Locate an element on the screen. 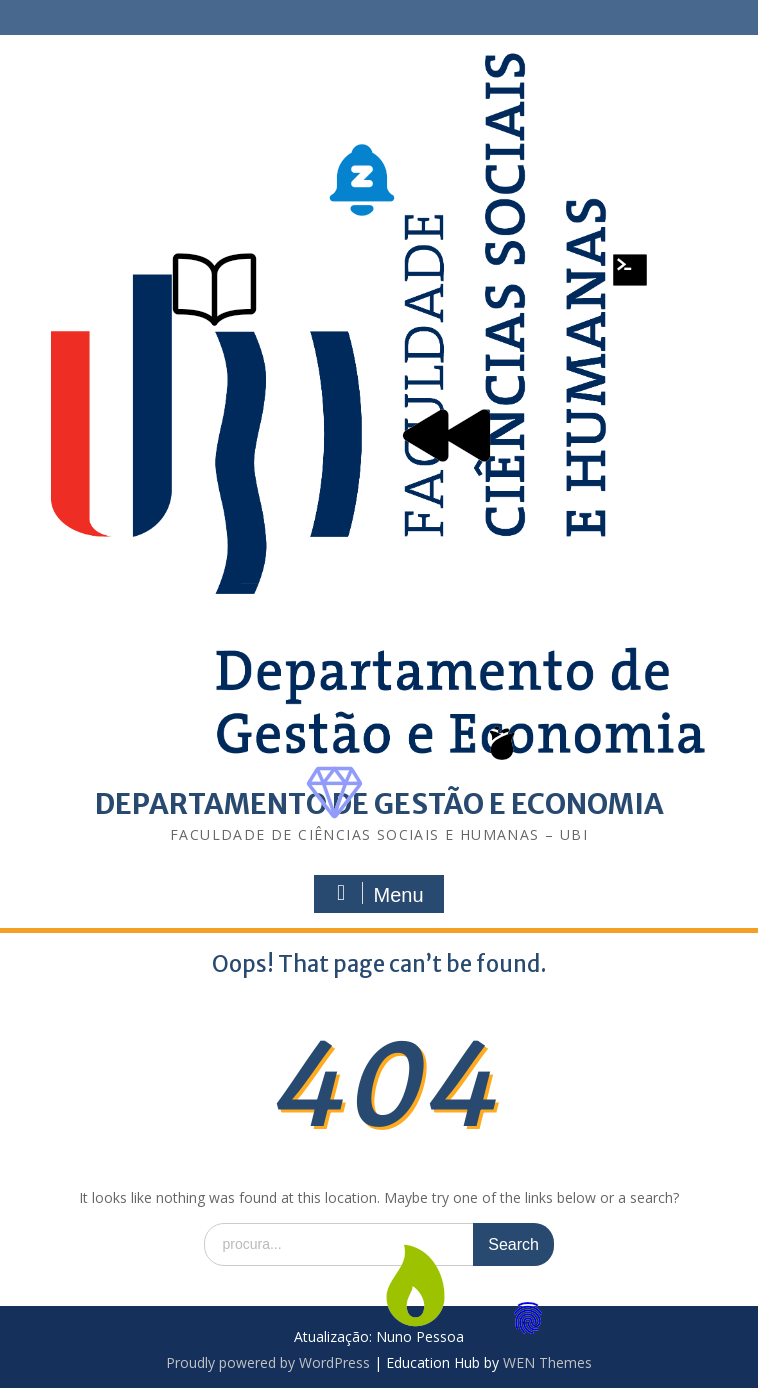  mute notifications or enable do not disturb mode is located at coordinates (362, 180).